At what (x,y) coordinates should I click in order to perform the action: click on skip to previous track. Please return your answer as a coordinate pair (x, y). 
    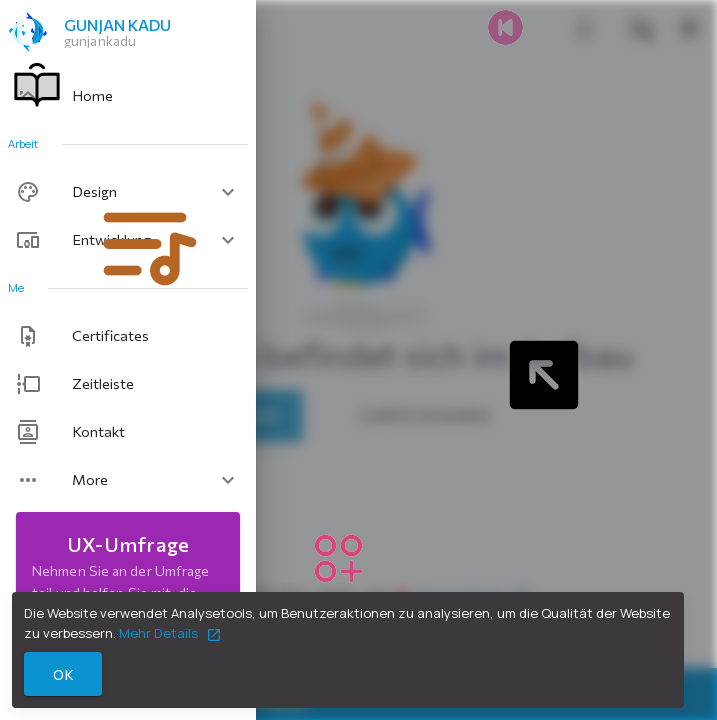
    Looking at the image, I should click on (505, 27).